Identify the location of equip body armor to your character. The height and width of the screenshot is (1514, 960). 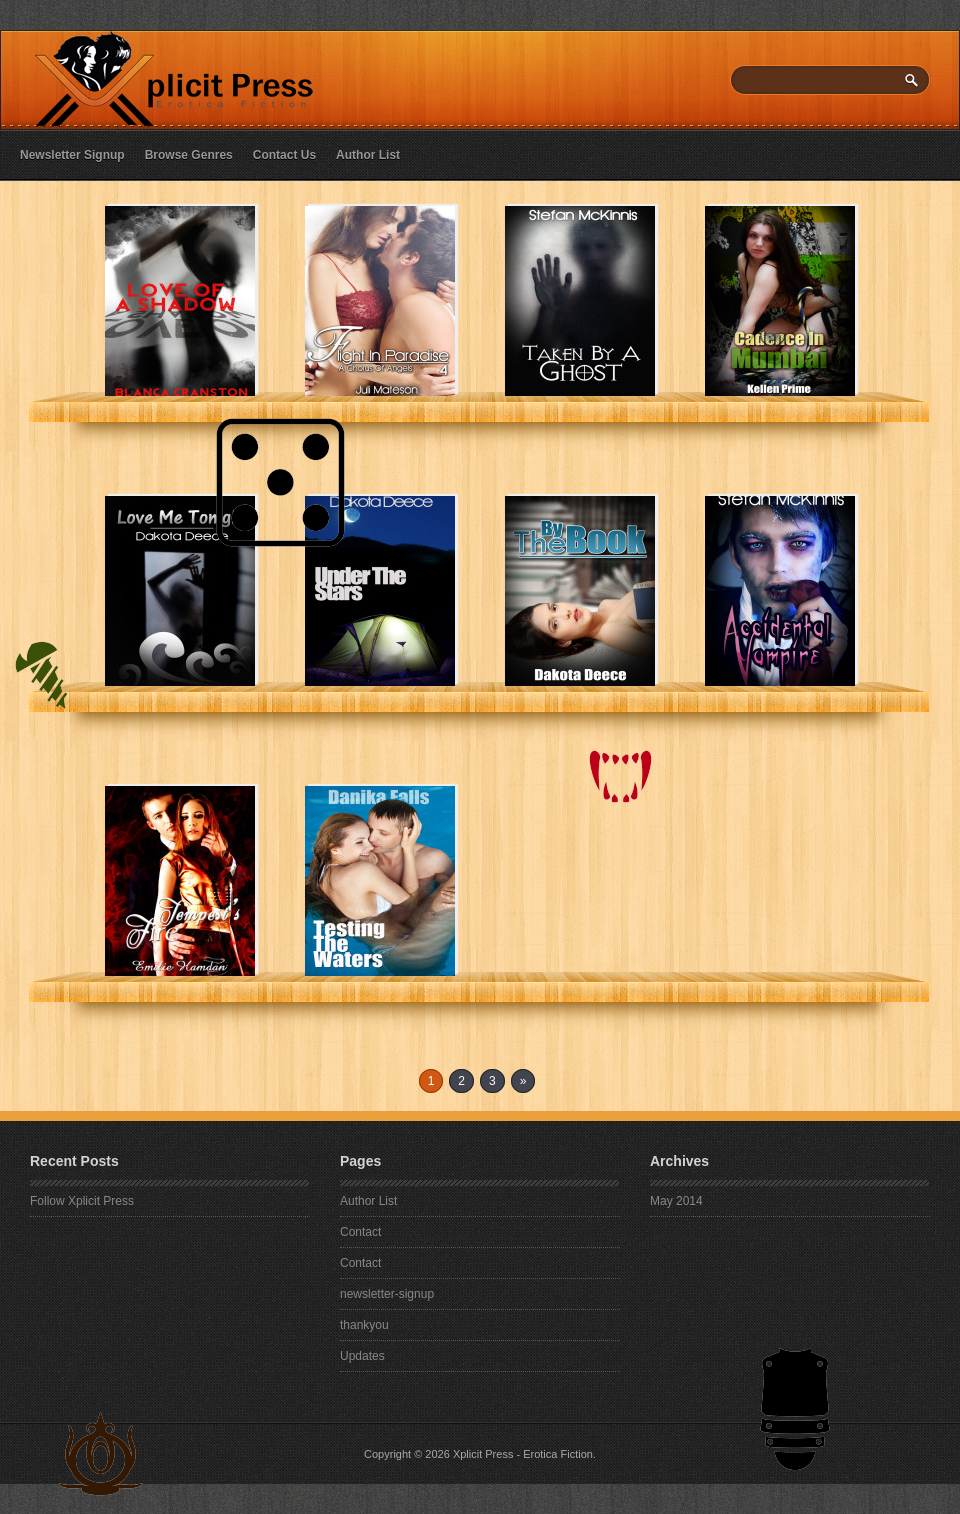
(795, 1409).